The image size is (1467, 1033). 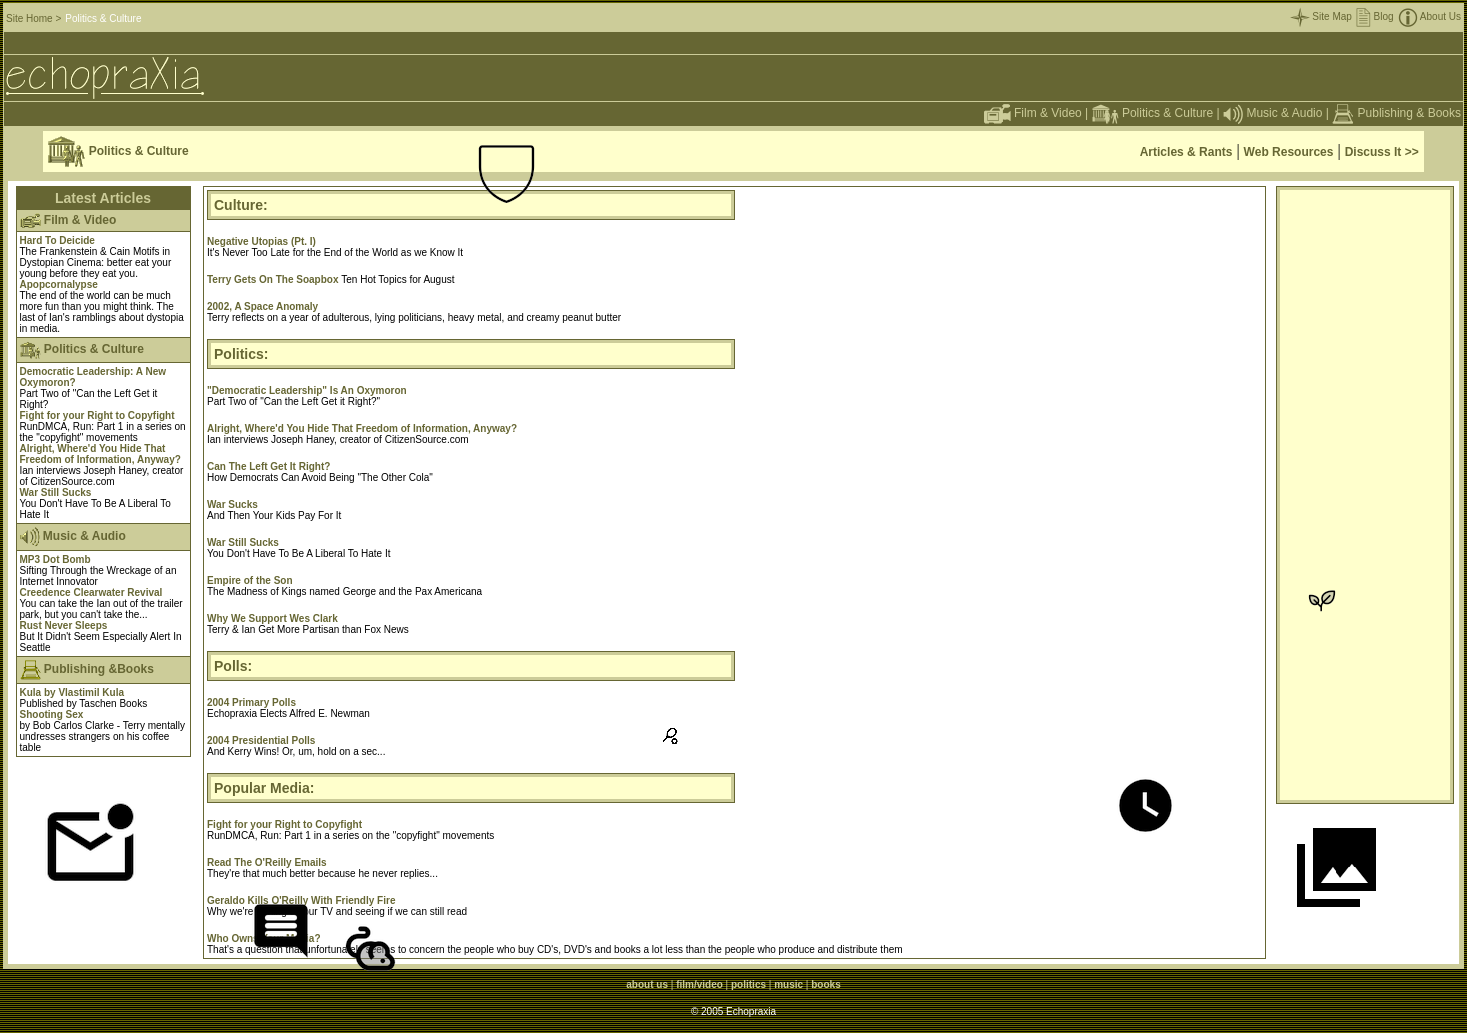 What do you see at coordinates (90, 846) in the screenshot?
I see `indicates an unread email in your inbox` at bounding box center [90, 846].